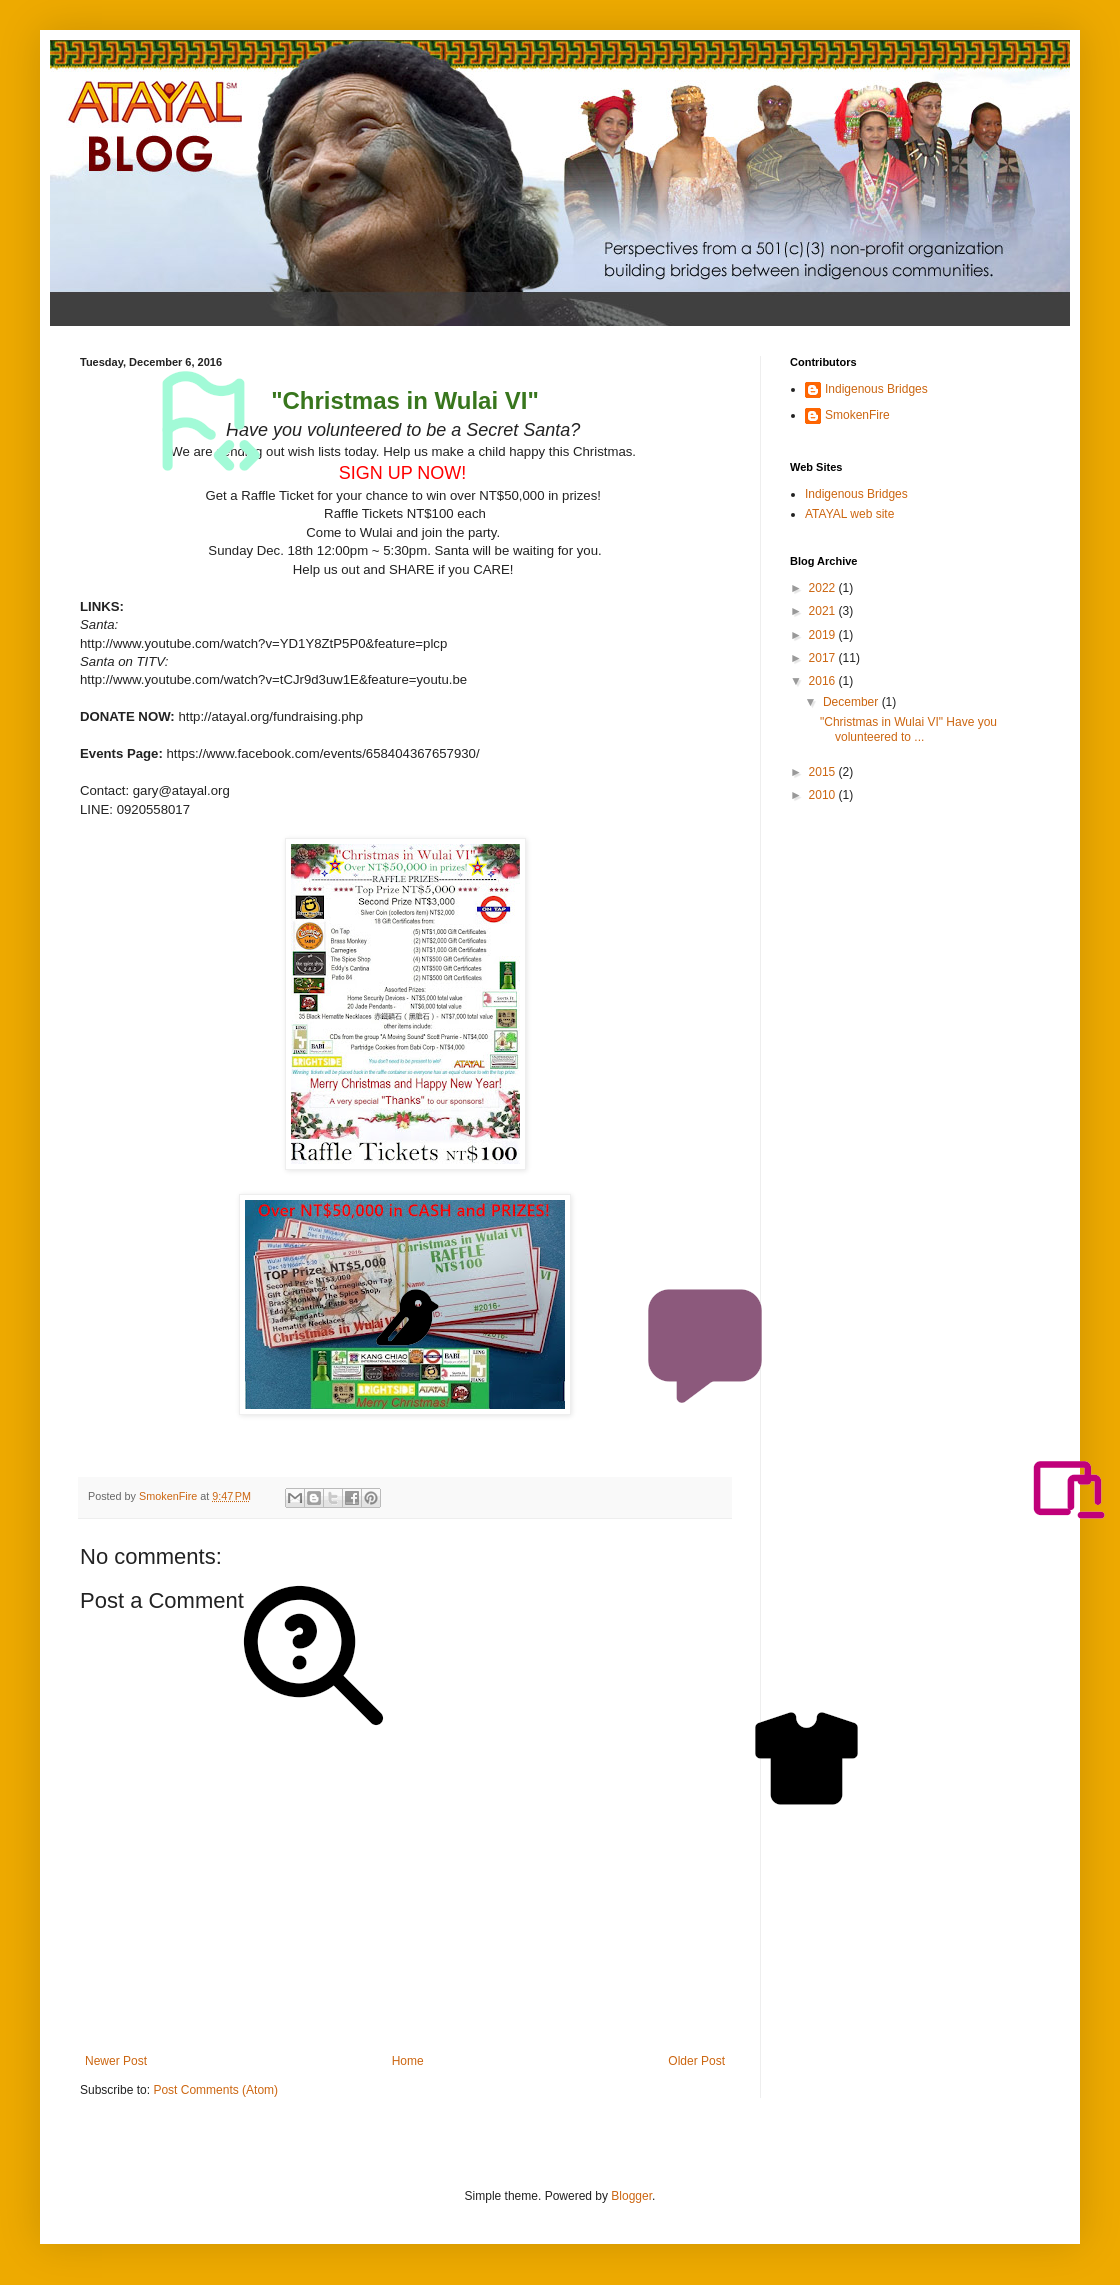  What do you see at coordinates (408, 1319) in the screenshot?
I see `access twitter or social media sharing` at bounding box center [408, 1319].